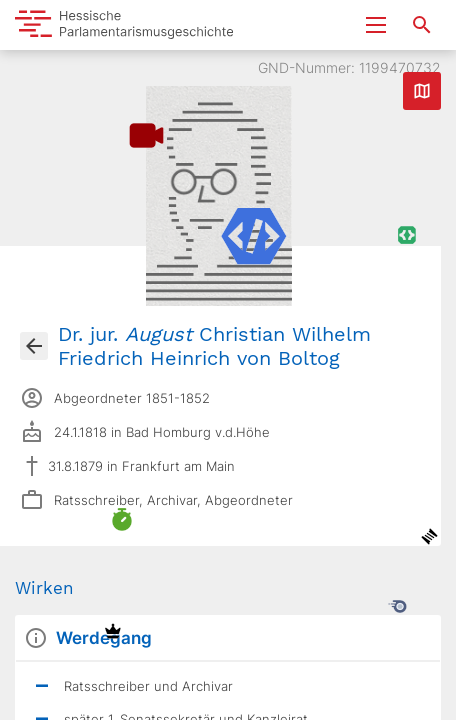 The width and height of the screenshot is (456, 720). I want to click on start a video call, so click(146, 135).